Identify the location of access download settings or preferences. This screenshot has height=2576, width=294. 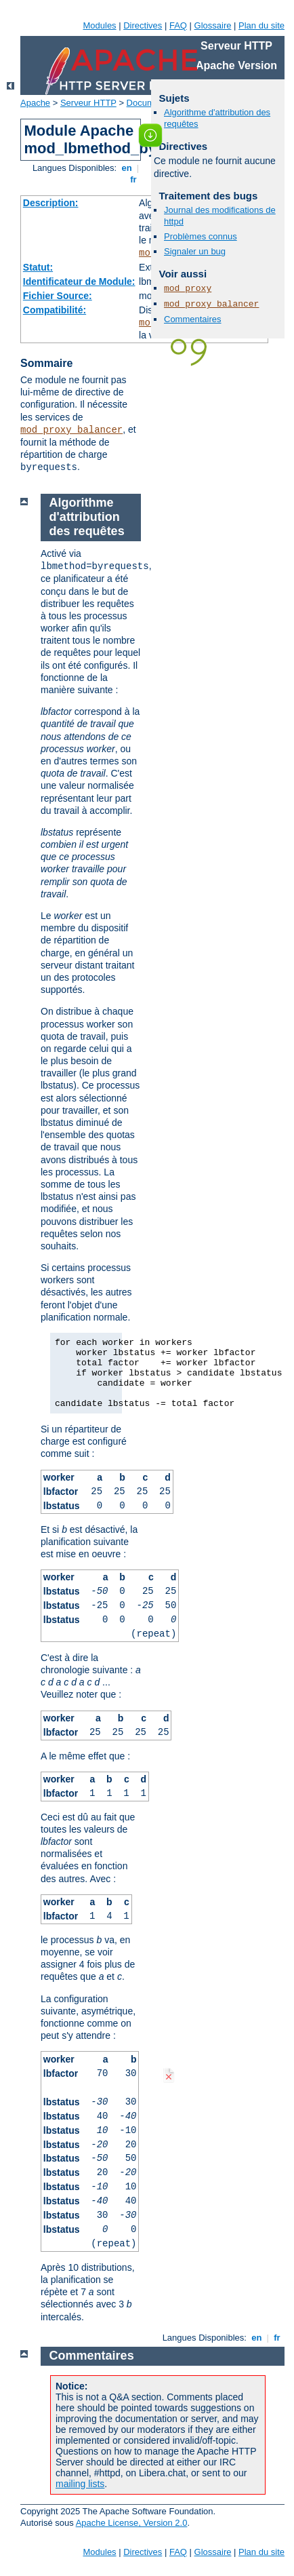
(150, 136).